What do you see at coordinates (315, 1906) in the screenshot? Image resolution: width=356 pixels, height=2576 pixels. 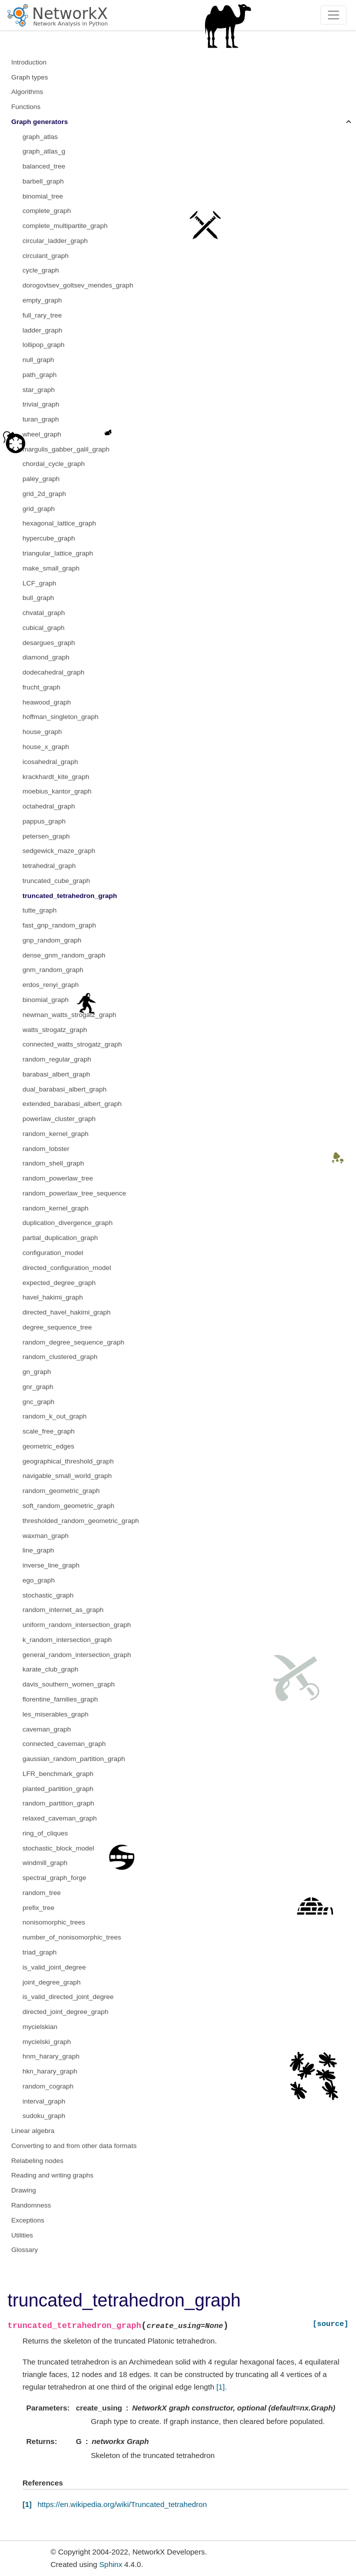 I see `winter or arctic themed content` at bounding box center [315, 1906].